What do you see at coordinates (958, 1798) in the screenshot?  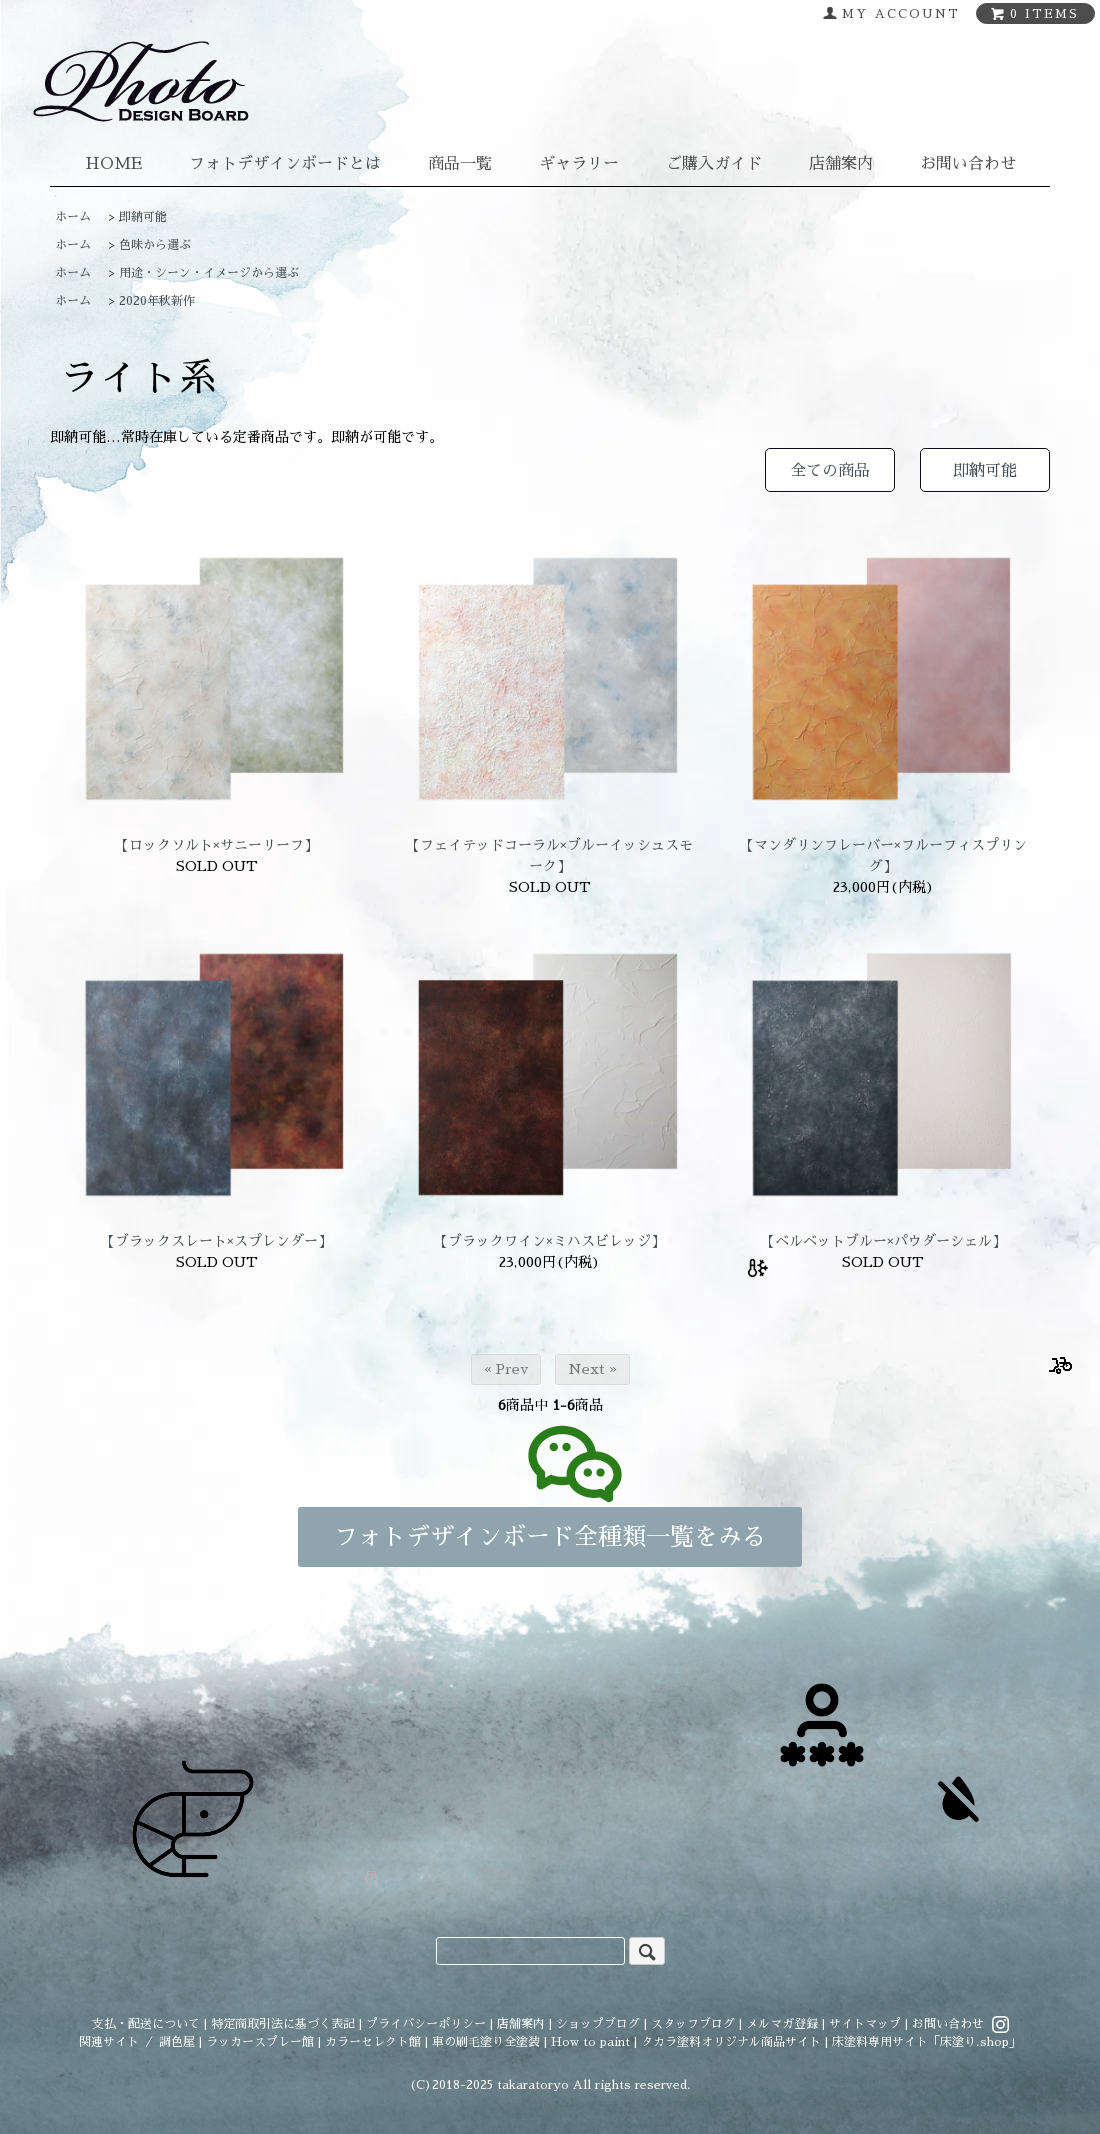 I see `reset or remove color formatting` at bounding box center [958, 1798].